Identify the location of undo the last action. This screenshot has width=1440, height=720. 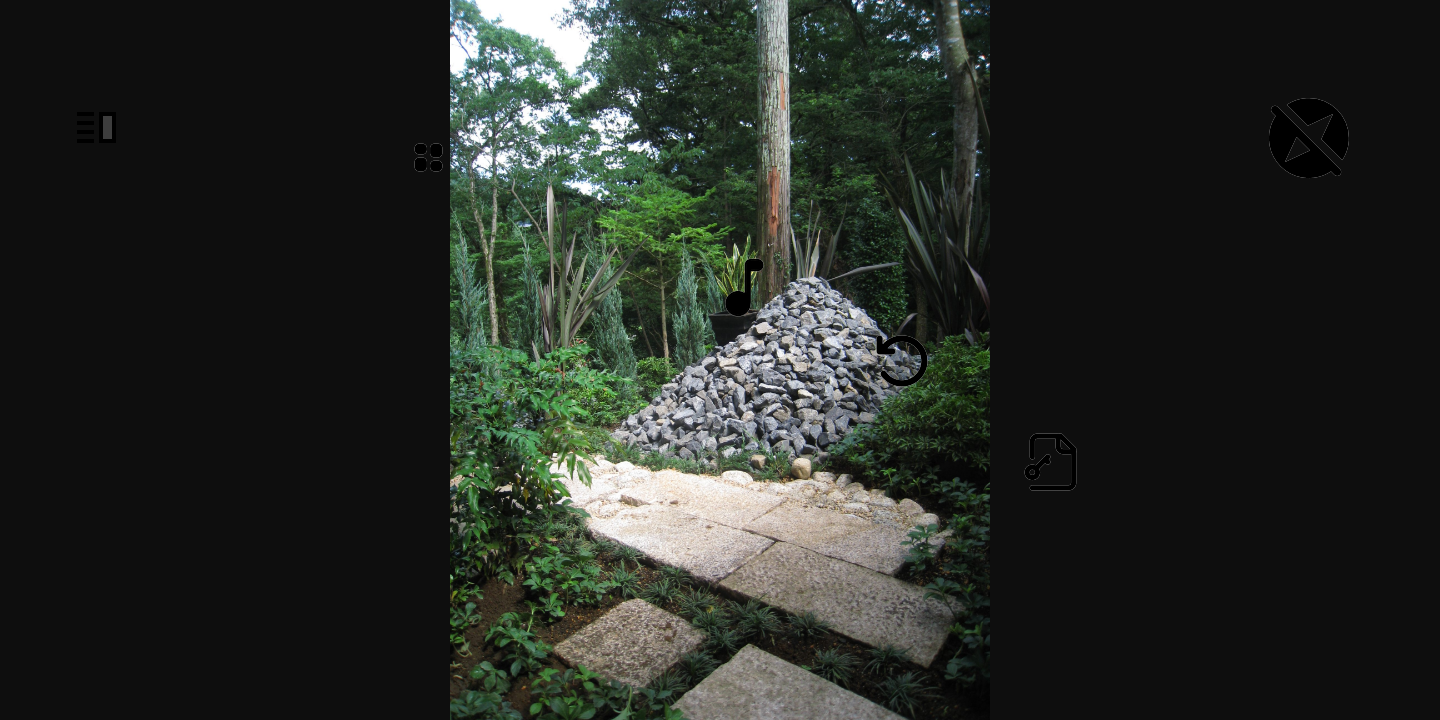
(902, 361).